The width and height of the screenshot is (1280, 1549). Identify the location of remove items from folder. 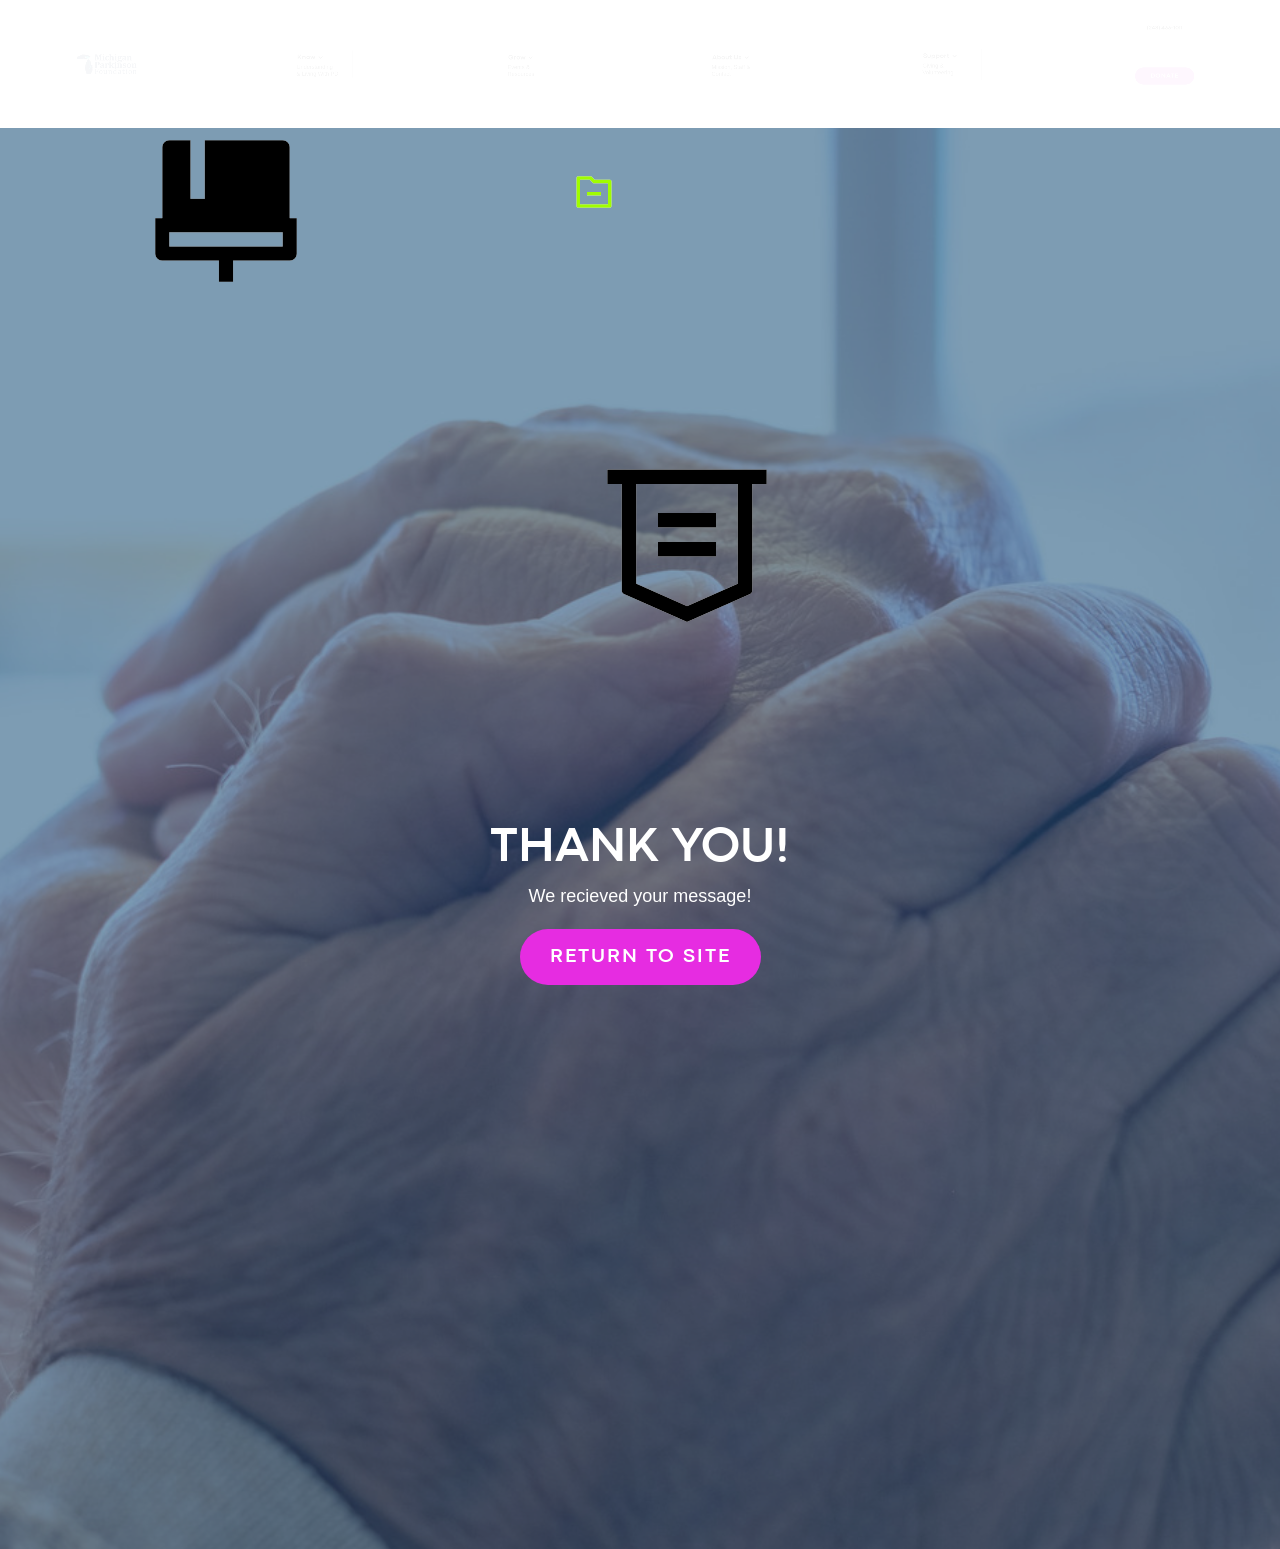
(594, 192).